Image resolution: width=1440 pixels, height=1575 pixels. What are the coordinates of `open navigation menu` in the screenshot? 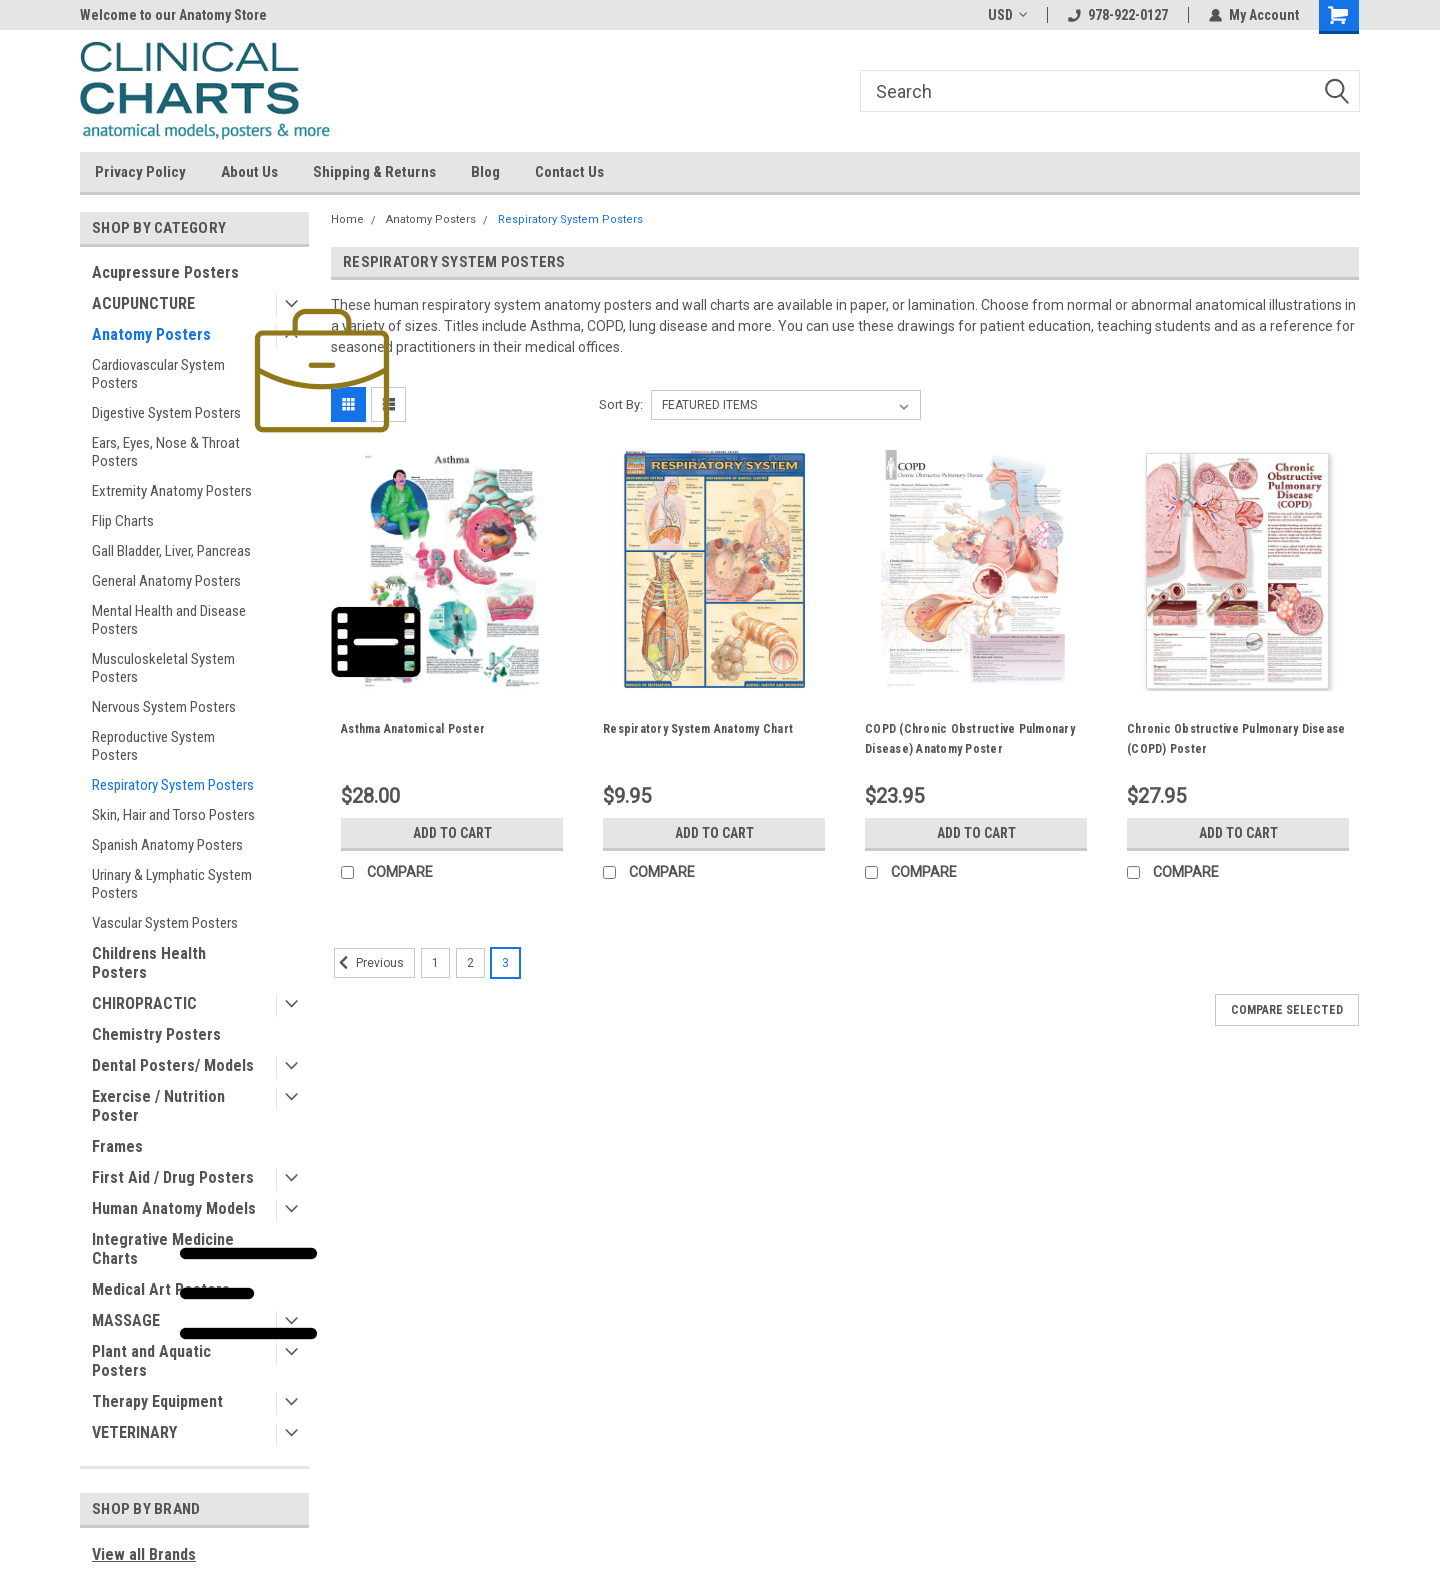 It's located at (248, 1293).